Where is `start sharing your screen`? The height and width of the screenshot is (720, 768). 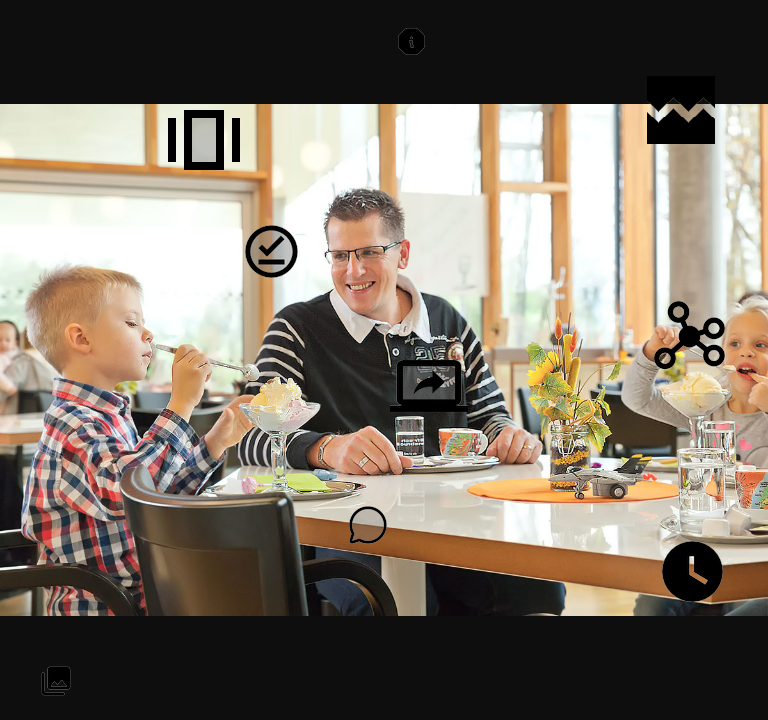
start sharing your screen is located at coordinates (429, 386).